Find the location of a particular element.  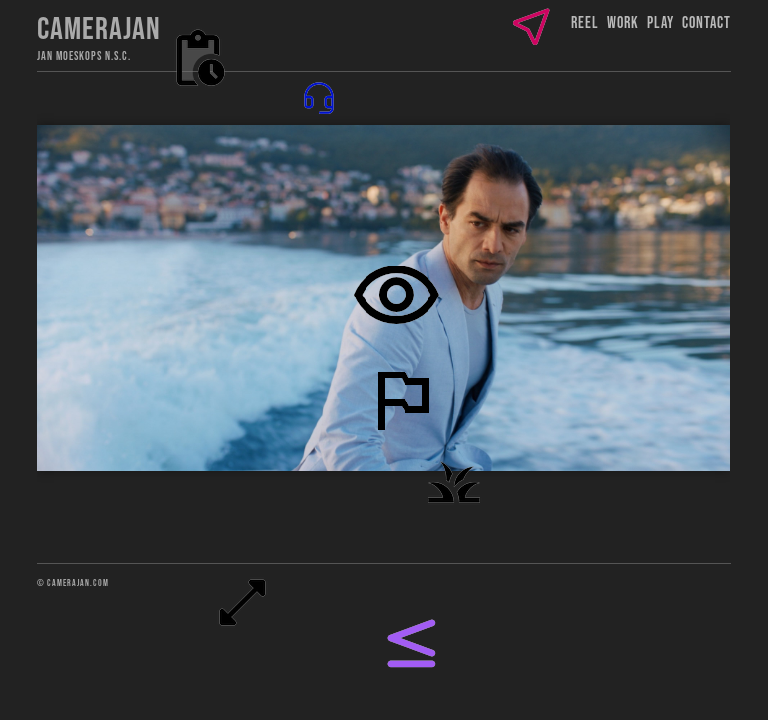

flag or report content is located at coordinates (402, 399).